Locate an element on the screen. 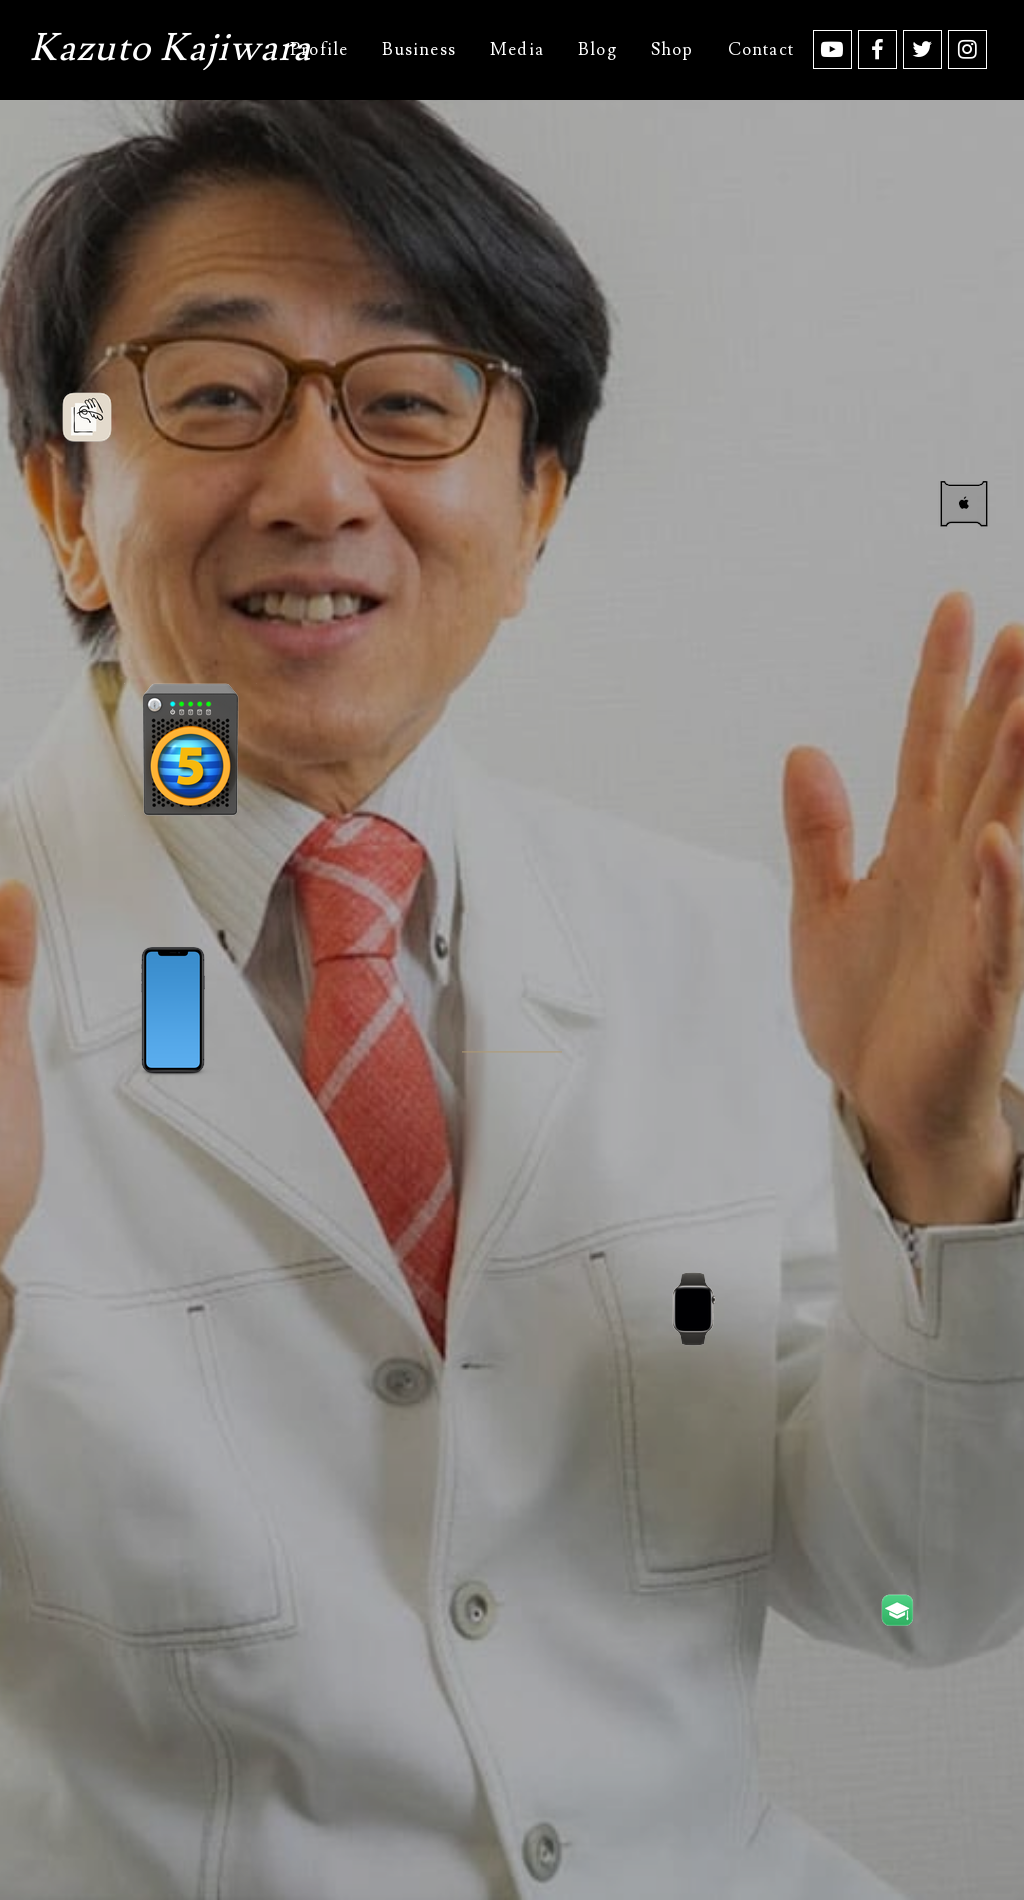 The image size is (1024, 1900). access RAID 5 storage configuration is located at coordinates (190, 749).